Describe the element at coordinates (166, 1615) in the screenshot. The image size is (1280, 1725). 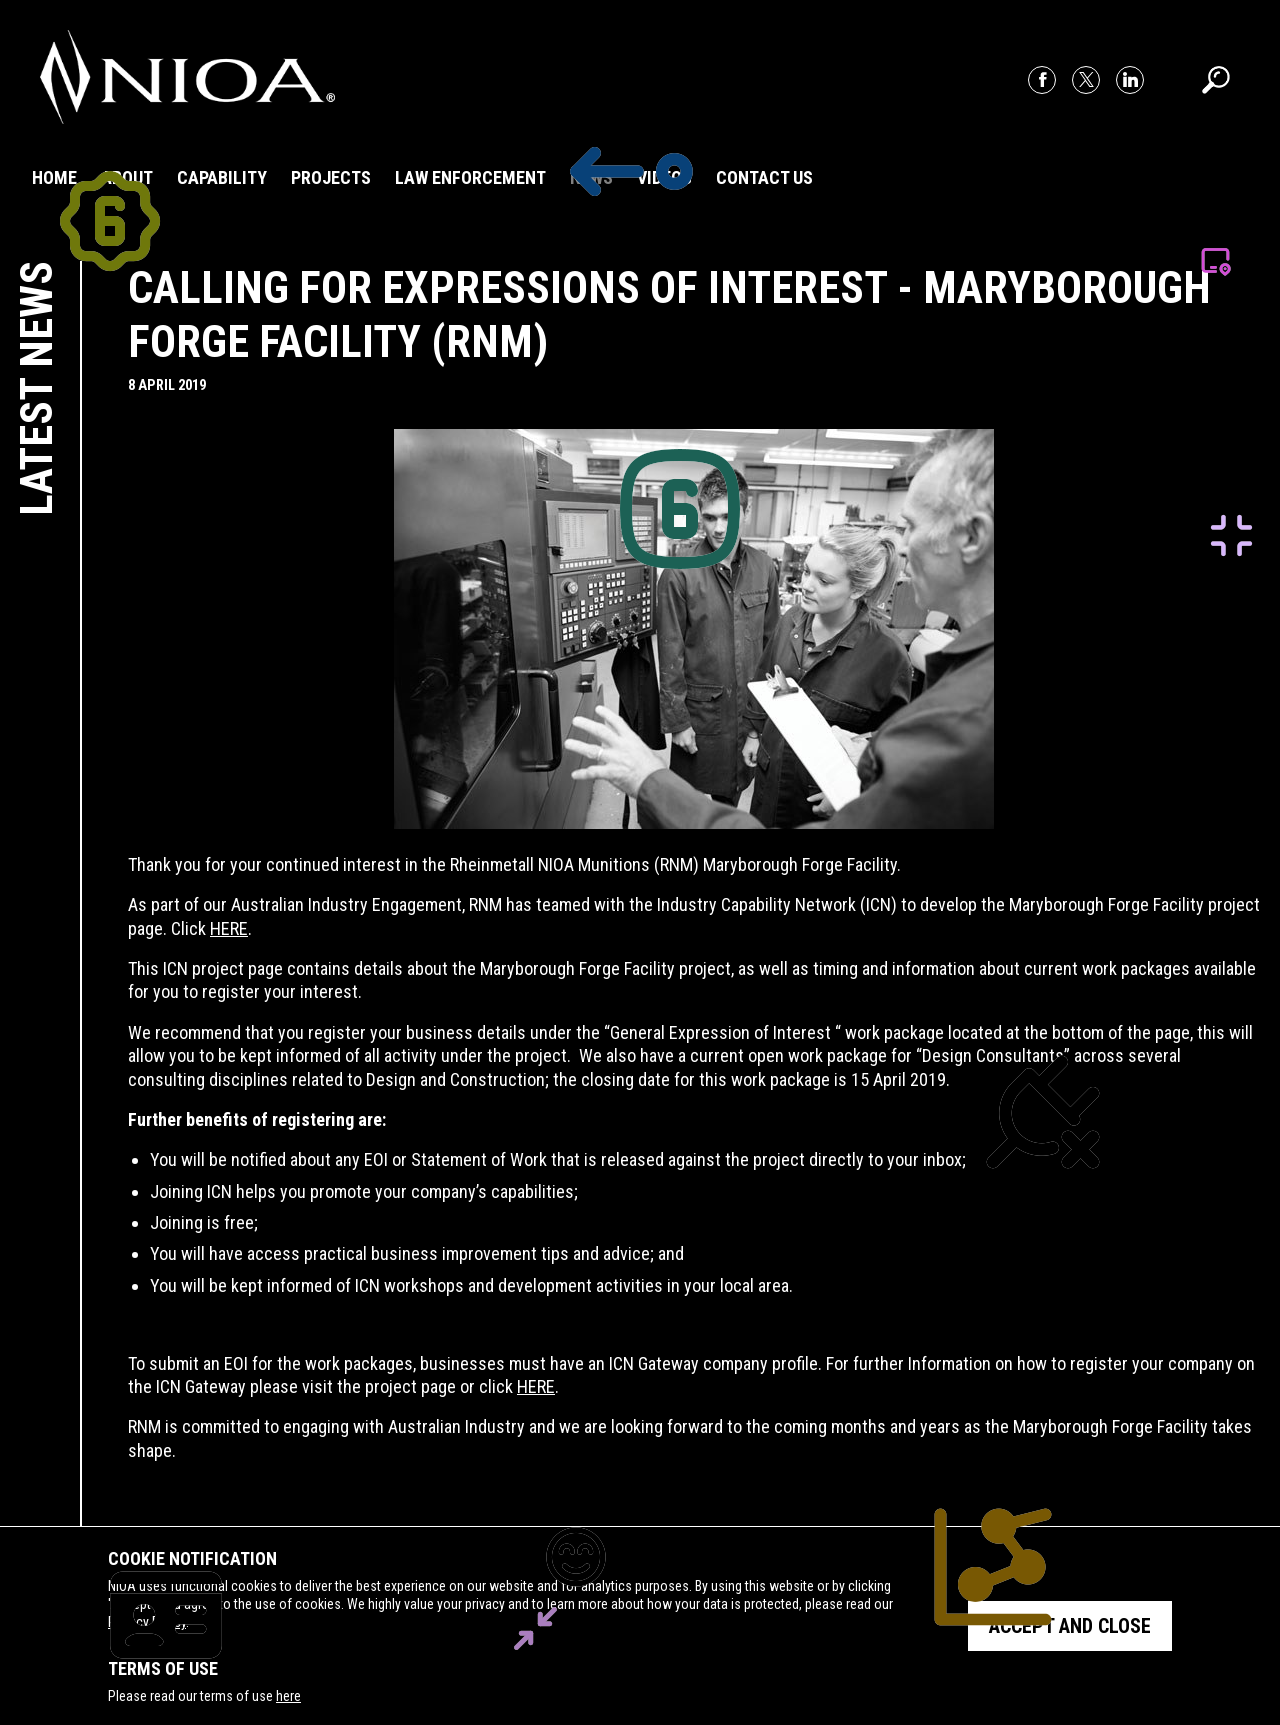
I see `view your profile or identity information` at that location.